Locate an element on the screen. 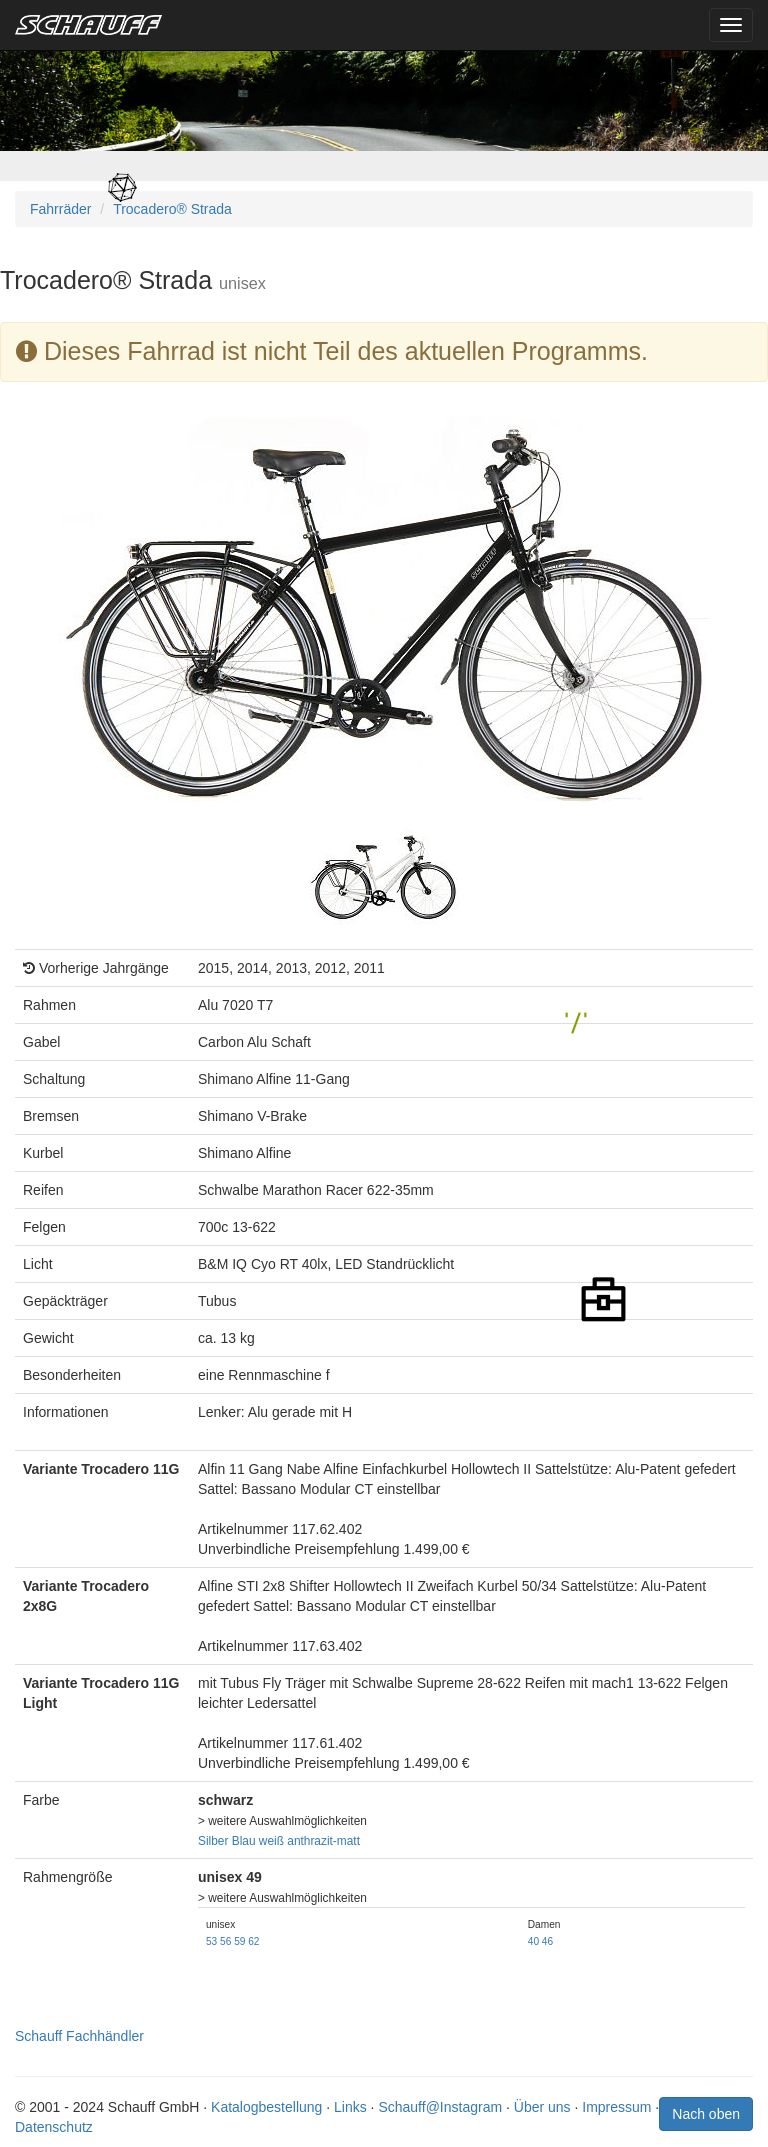  open SageMath mathematical software is located at coordinates (122, 187).